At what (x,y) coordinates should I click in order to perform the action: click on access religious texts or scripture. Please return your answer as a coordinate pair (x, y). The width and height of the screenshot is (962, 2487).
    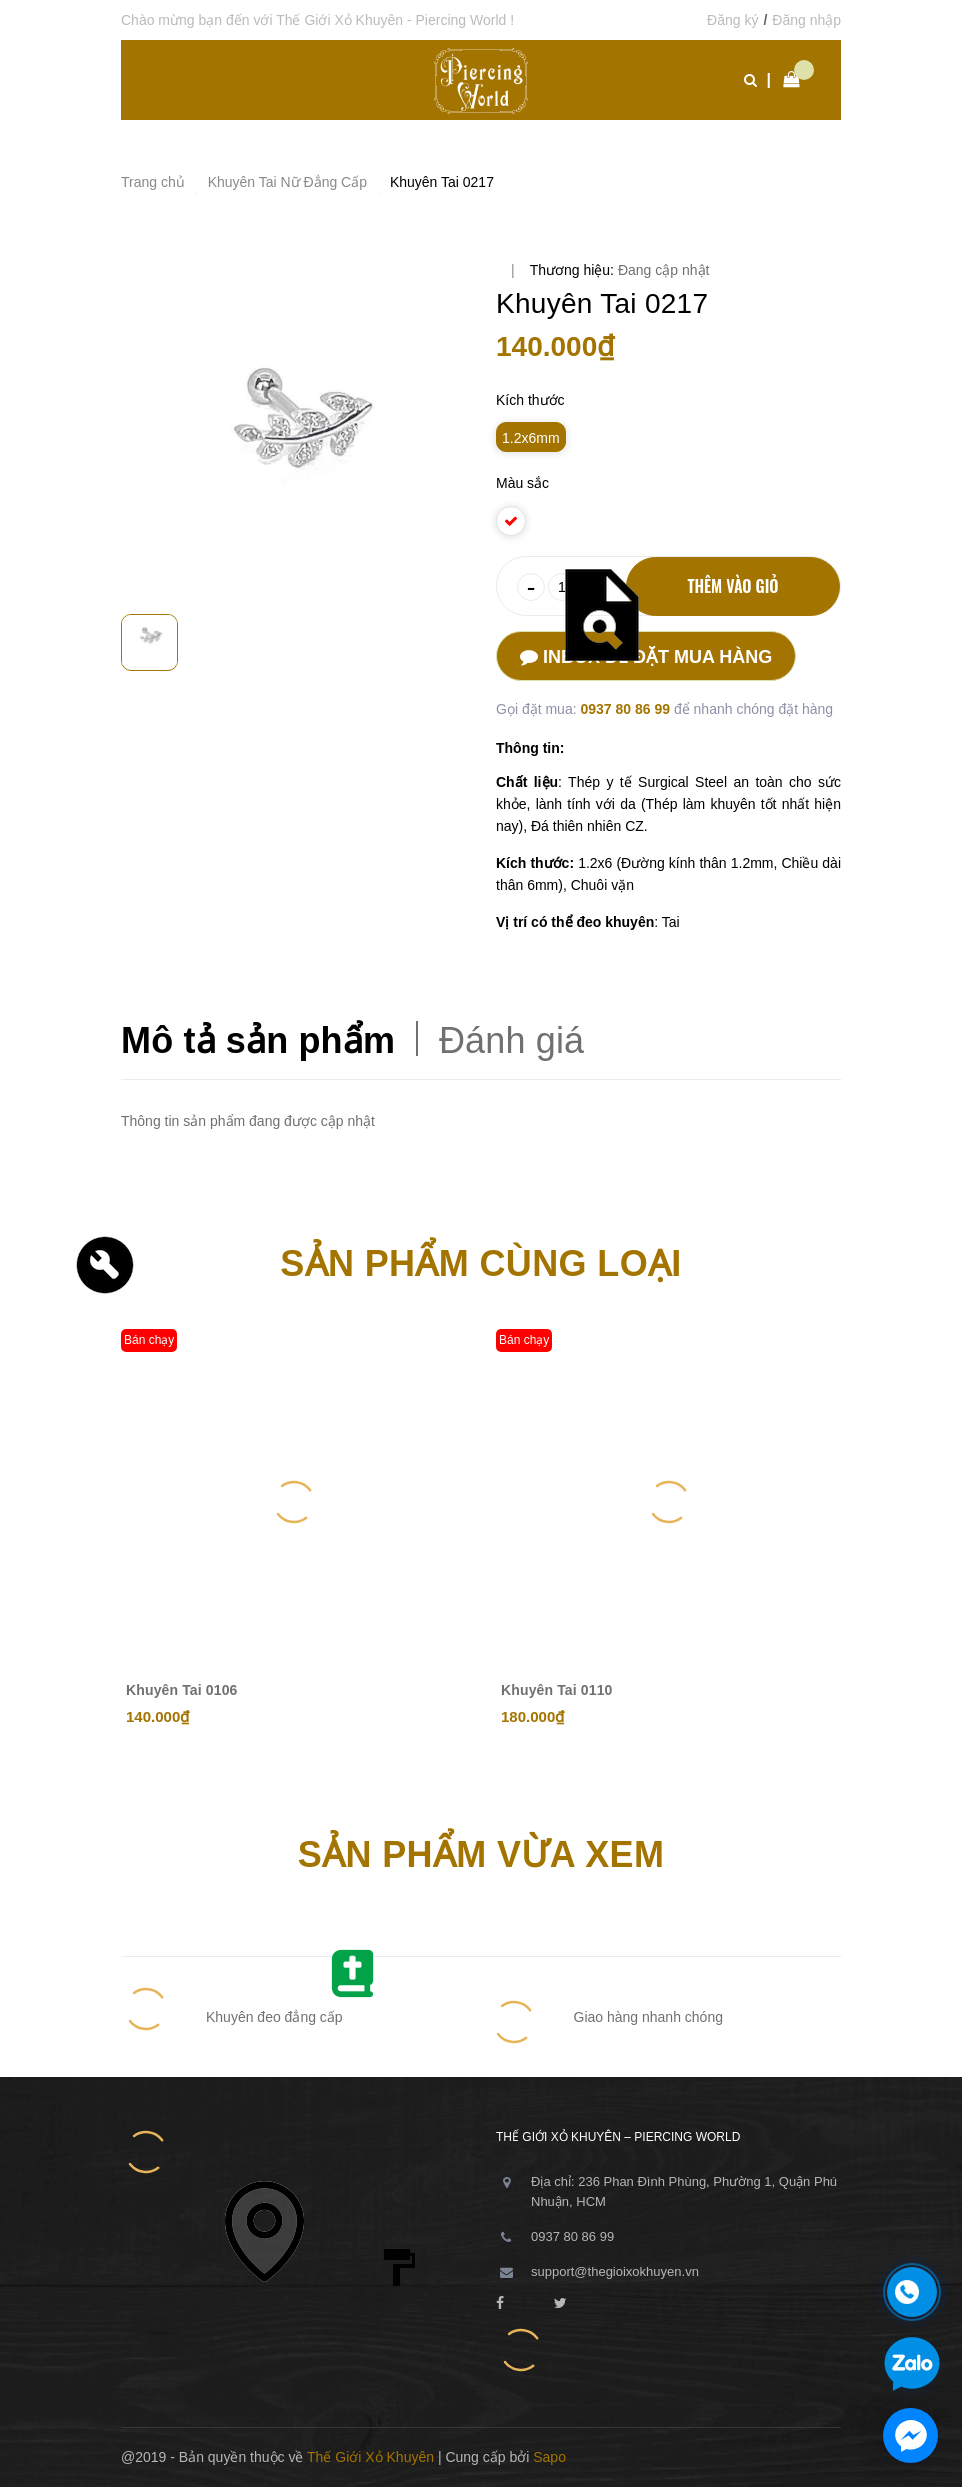
    Looking at the image, I should click on (352, 1973).